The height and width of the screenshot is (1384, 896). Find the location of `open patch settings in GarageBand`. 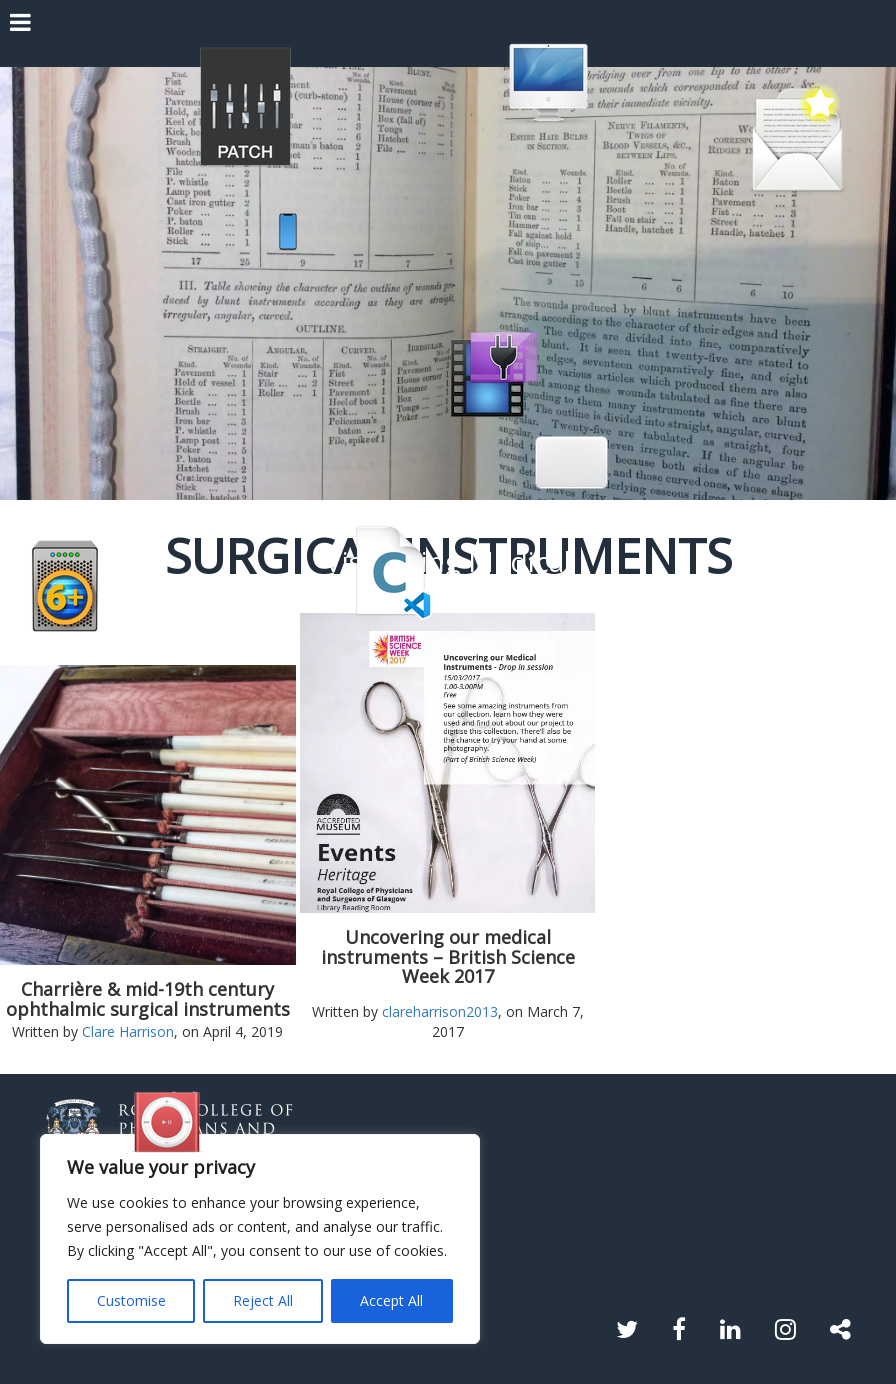

open patch settings in GarageBand is located at coordinates (245, 109).